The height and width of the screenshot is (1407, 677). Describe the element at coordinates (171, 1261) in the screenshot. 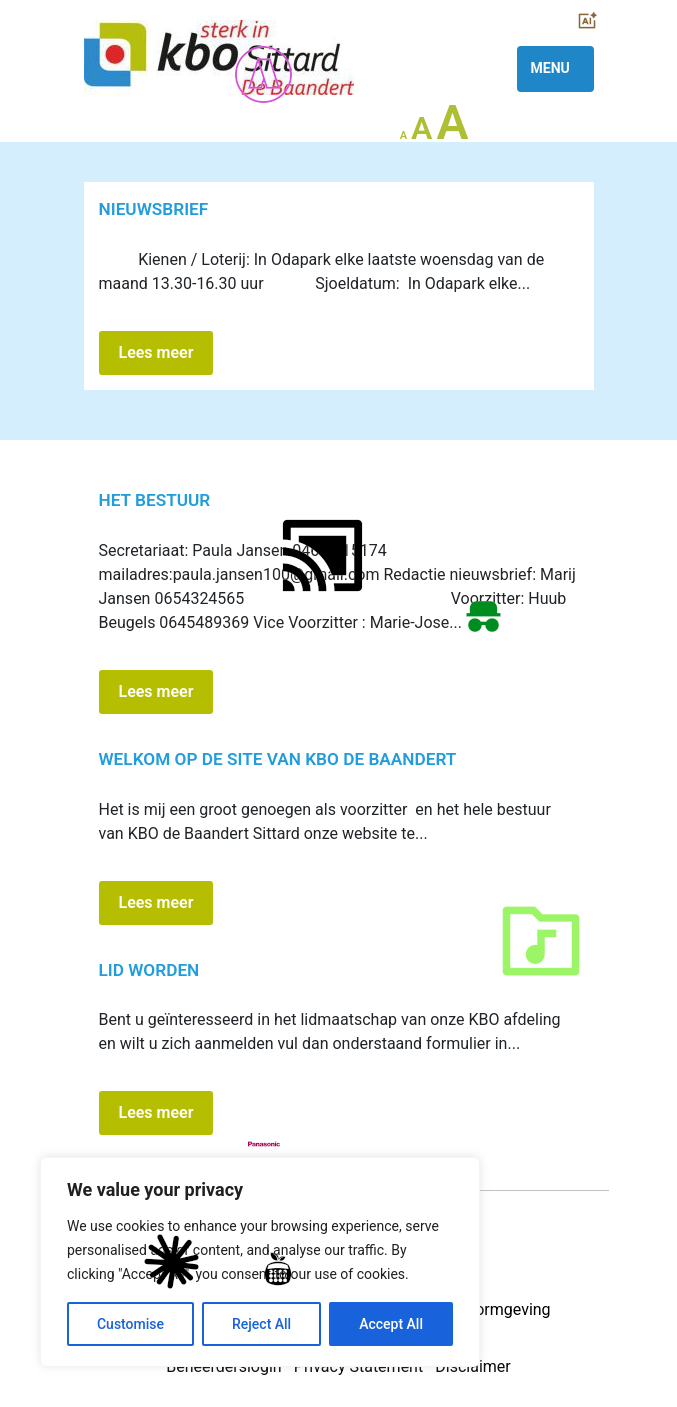

I see `open the Claude AI assistant` at that location.